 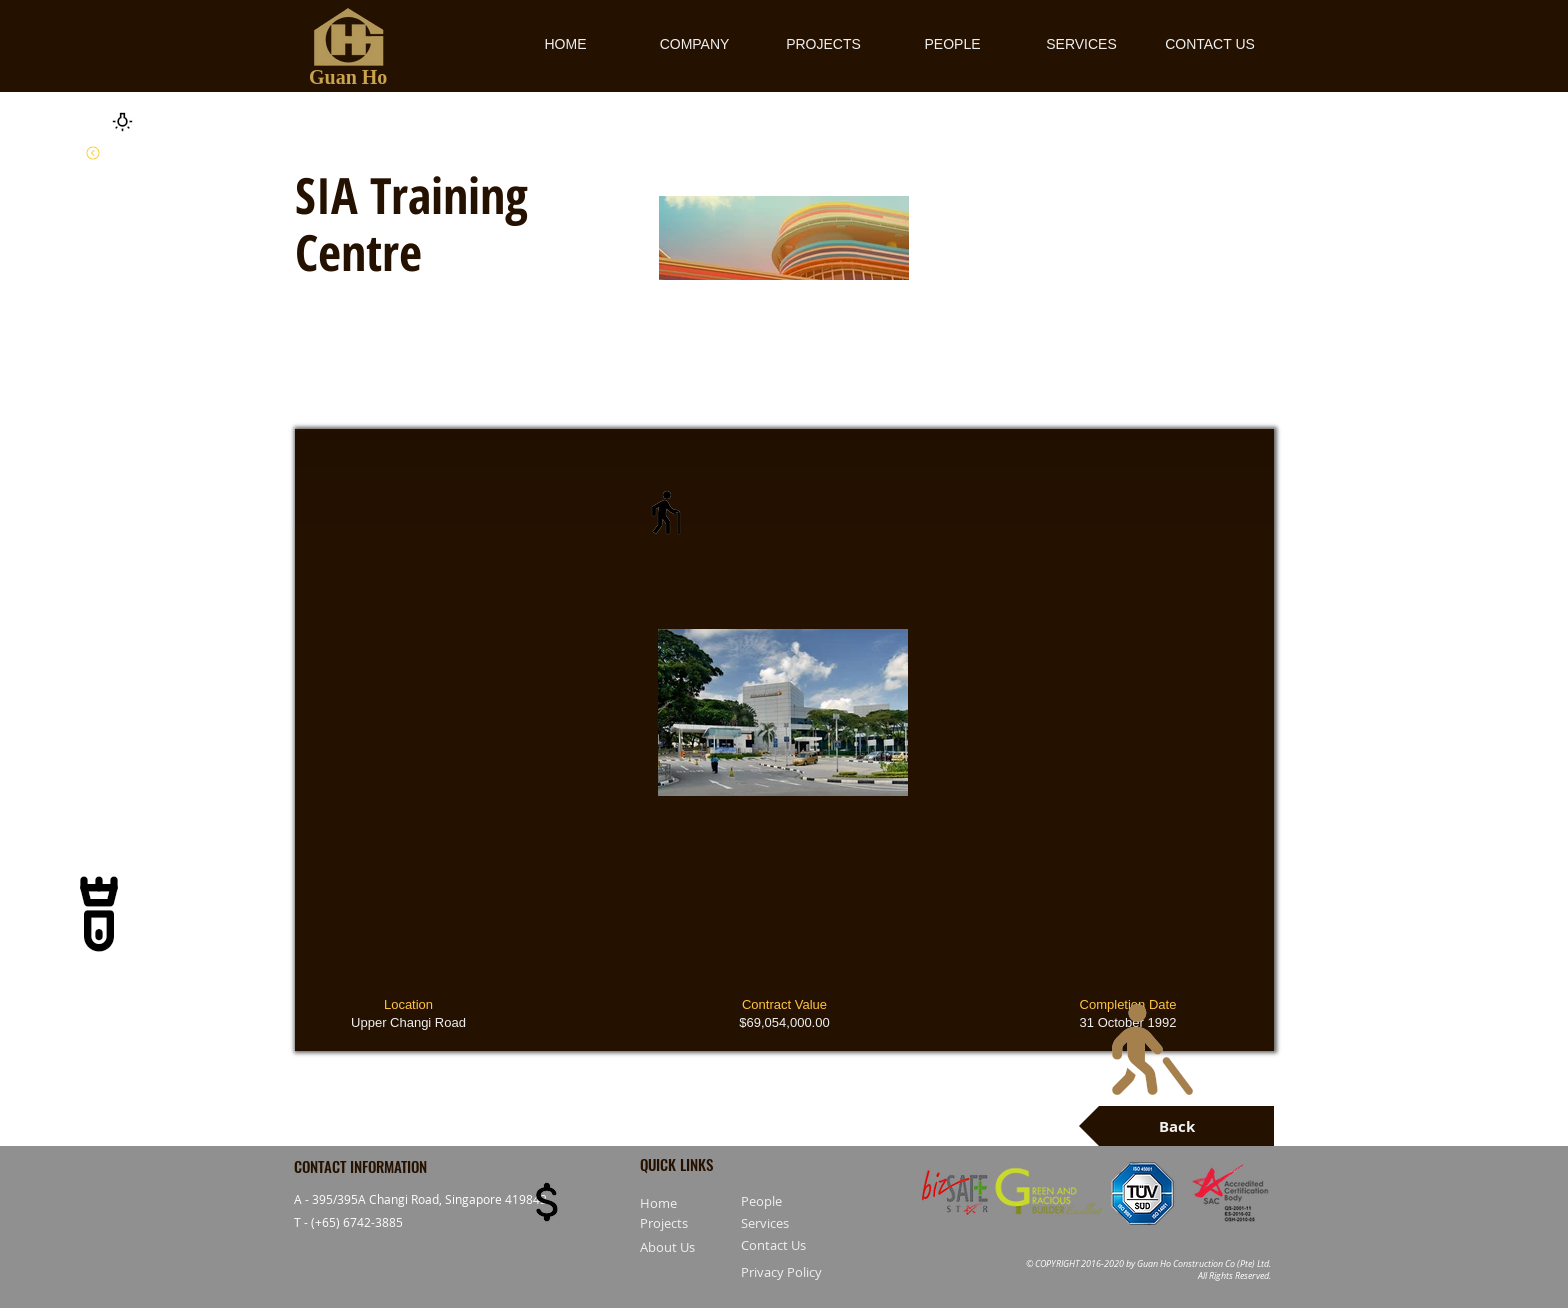 What do you see at coordinates (664, 512) in the screenshot?
I see `access elderly or senior accessibility settings` at bounding box center [664, 512].